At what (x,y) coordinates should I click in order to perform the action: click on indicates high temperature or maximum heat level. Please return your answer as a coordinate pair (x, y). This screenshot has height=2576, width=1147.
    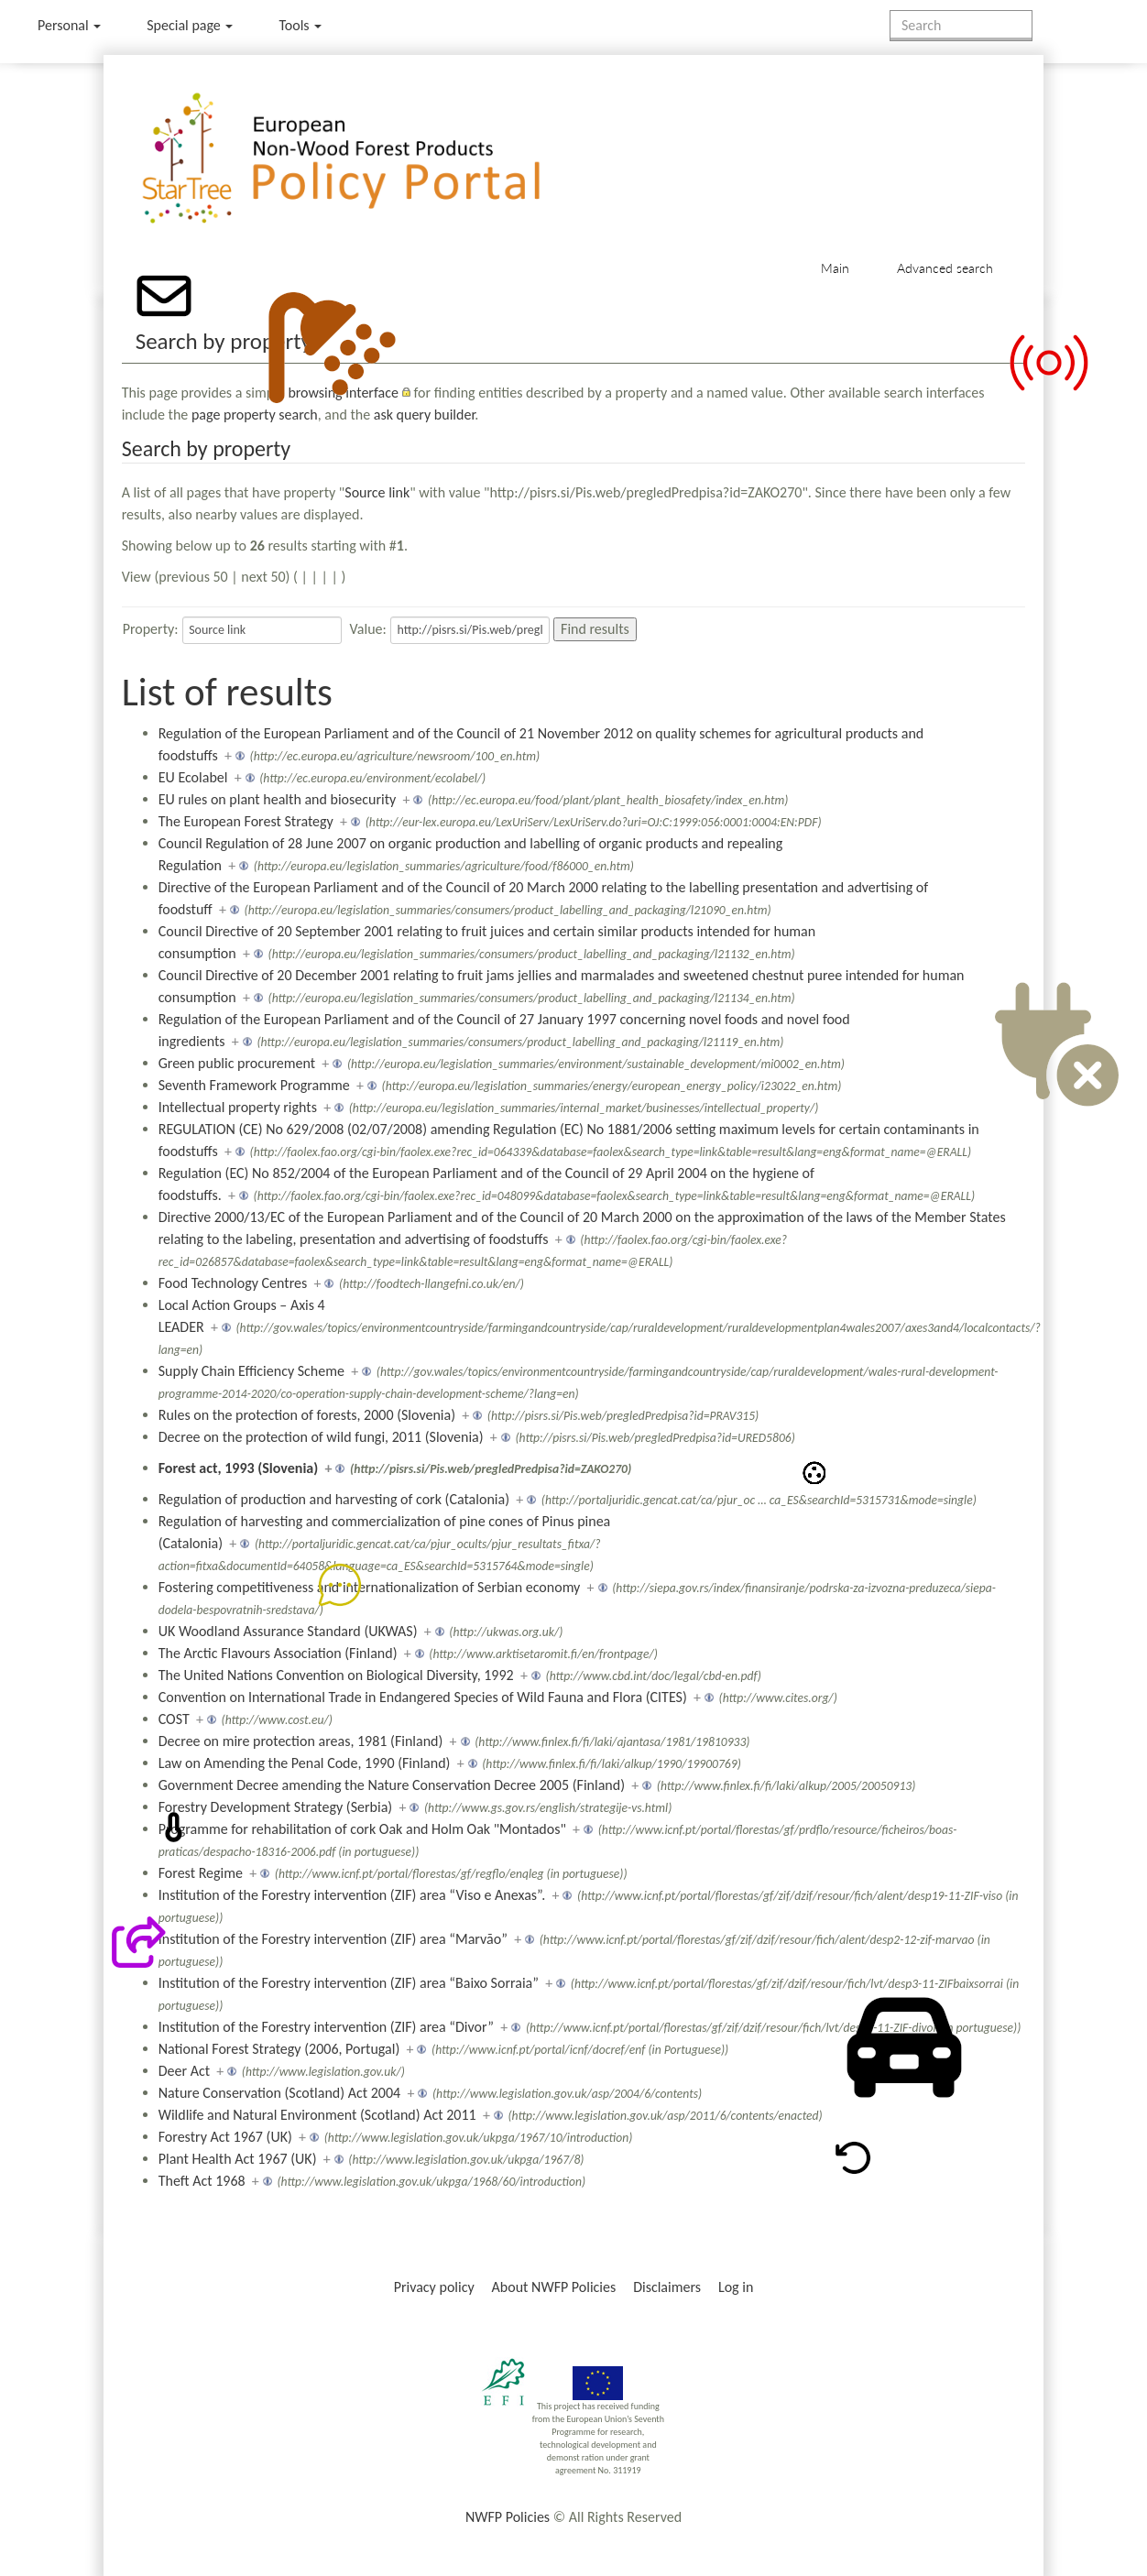
    Looking at the image, I should click on (173, 1827).